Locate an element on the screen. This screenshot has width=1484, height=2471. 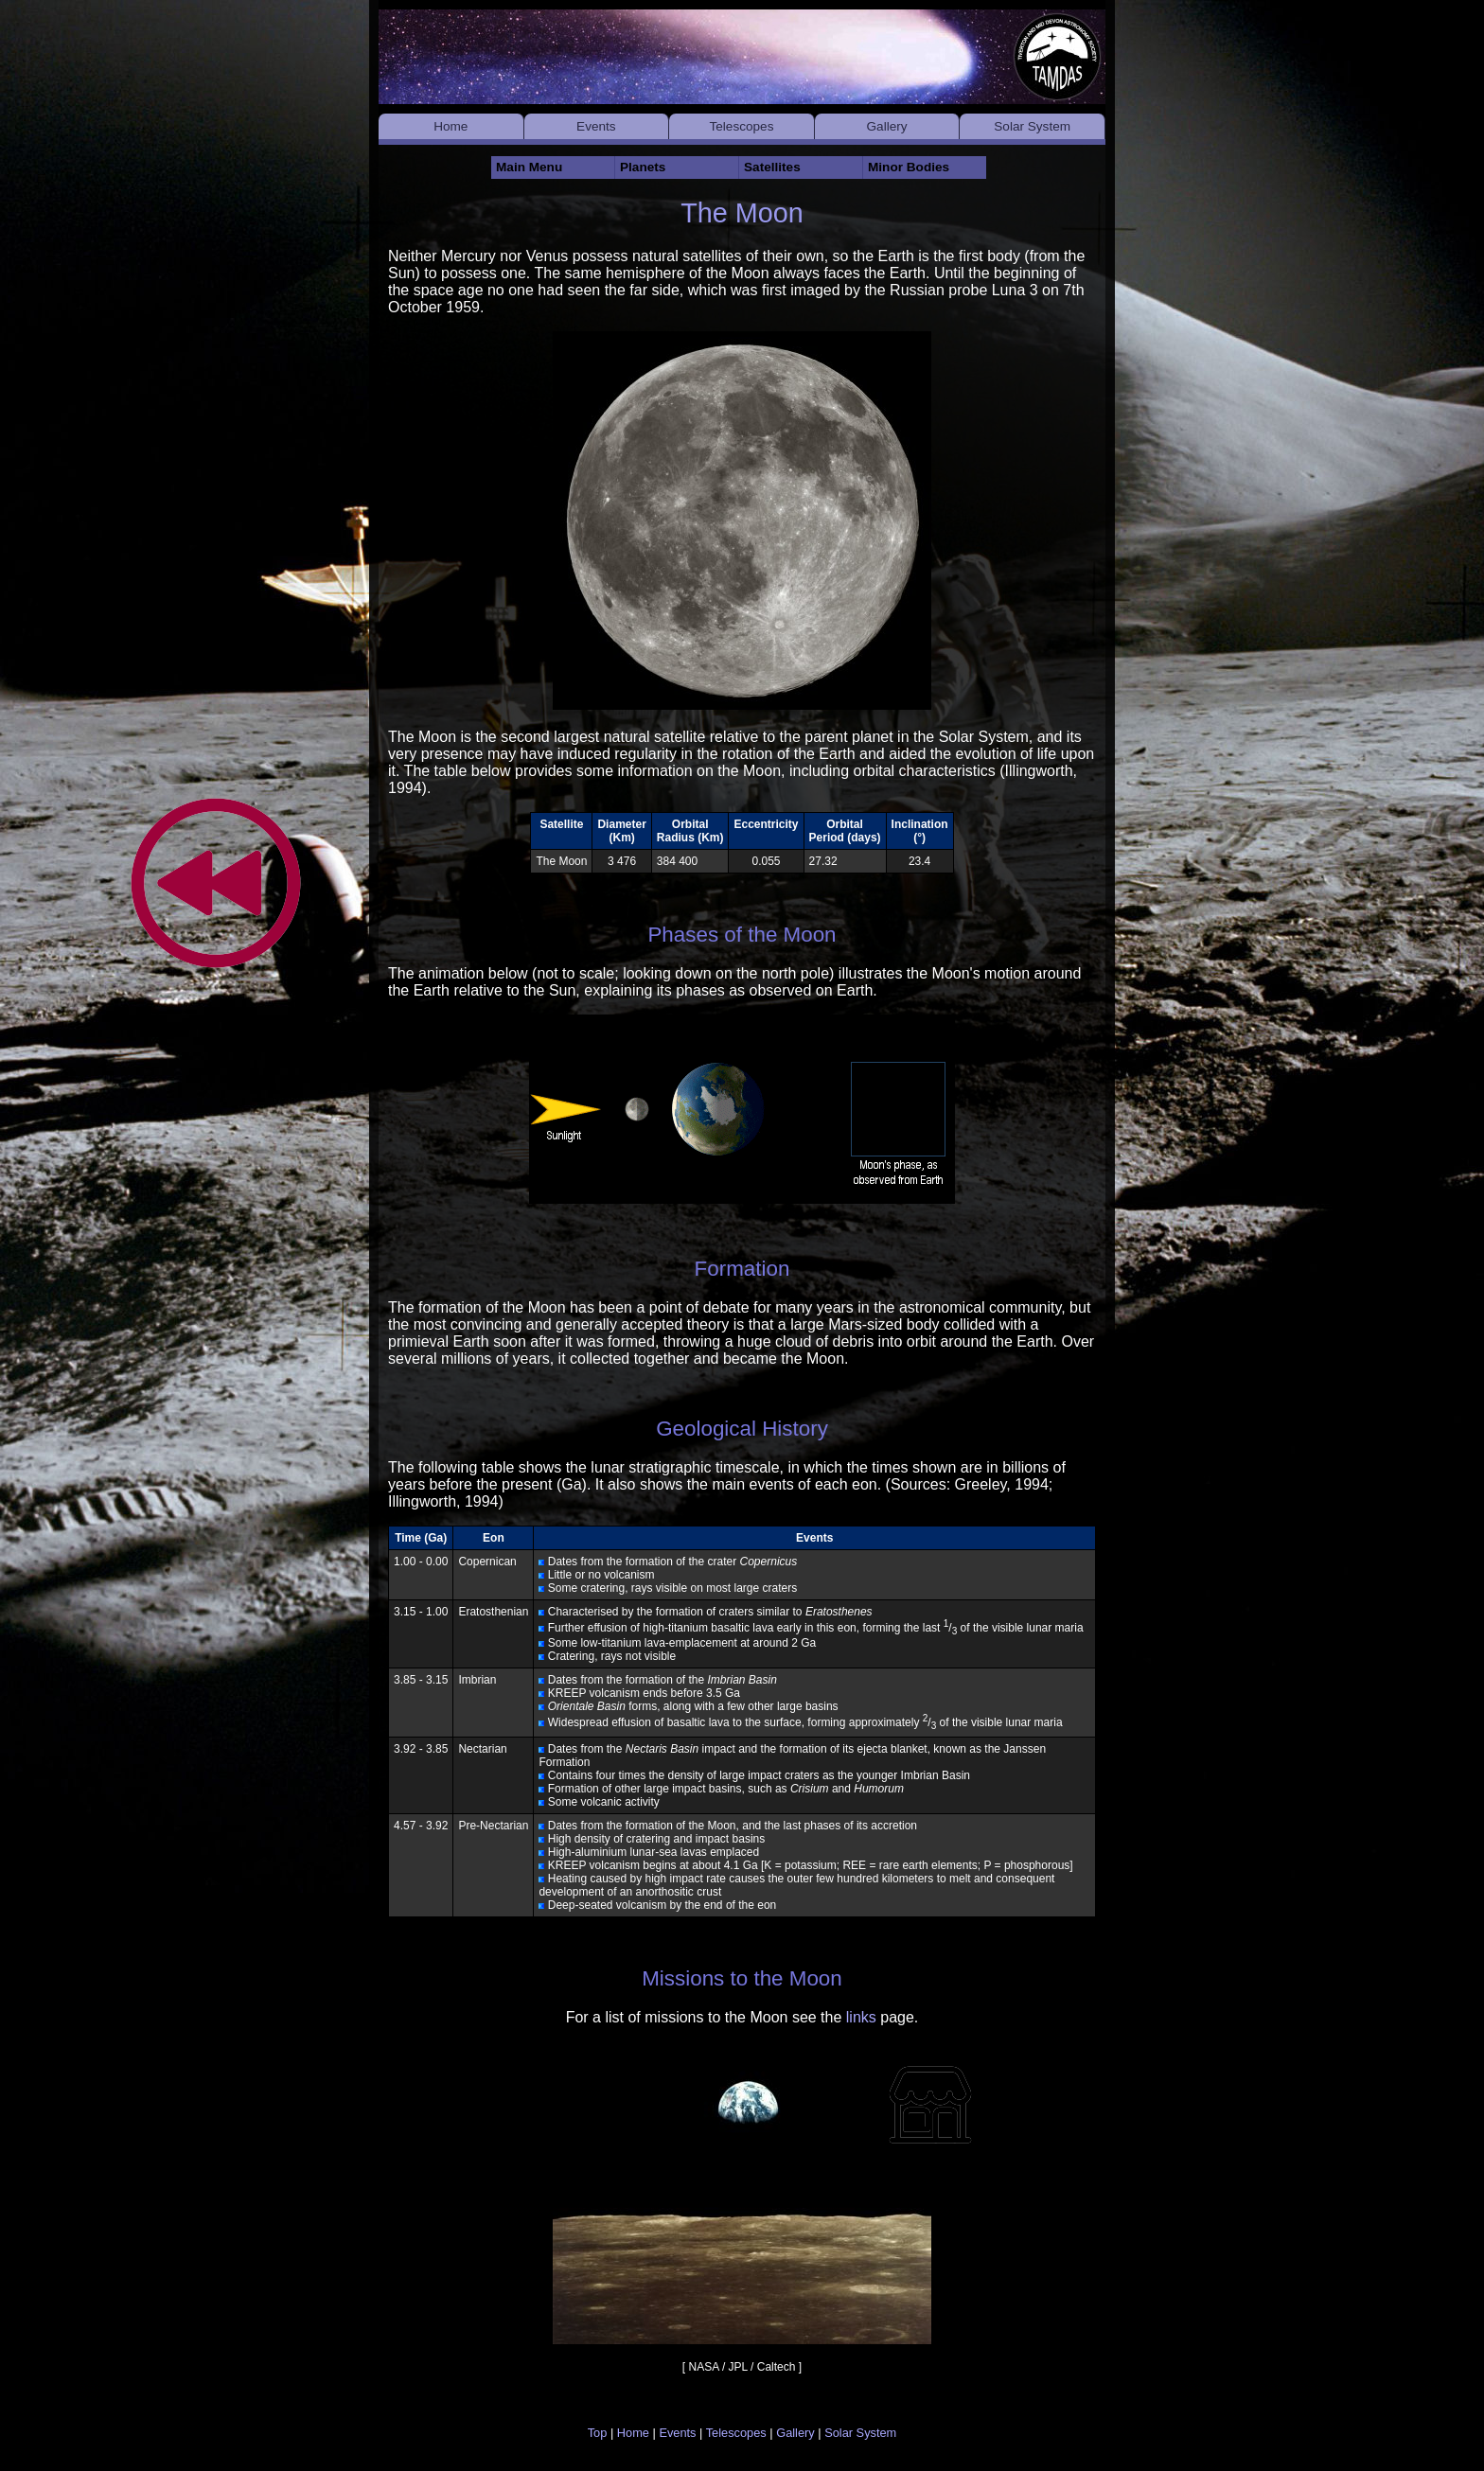
browse or access the store is located at coordinates (930, 2105).